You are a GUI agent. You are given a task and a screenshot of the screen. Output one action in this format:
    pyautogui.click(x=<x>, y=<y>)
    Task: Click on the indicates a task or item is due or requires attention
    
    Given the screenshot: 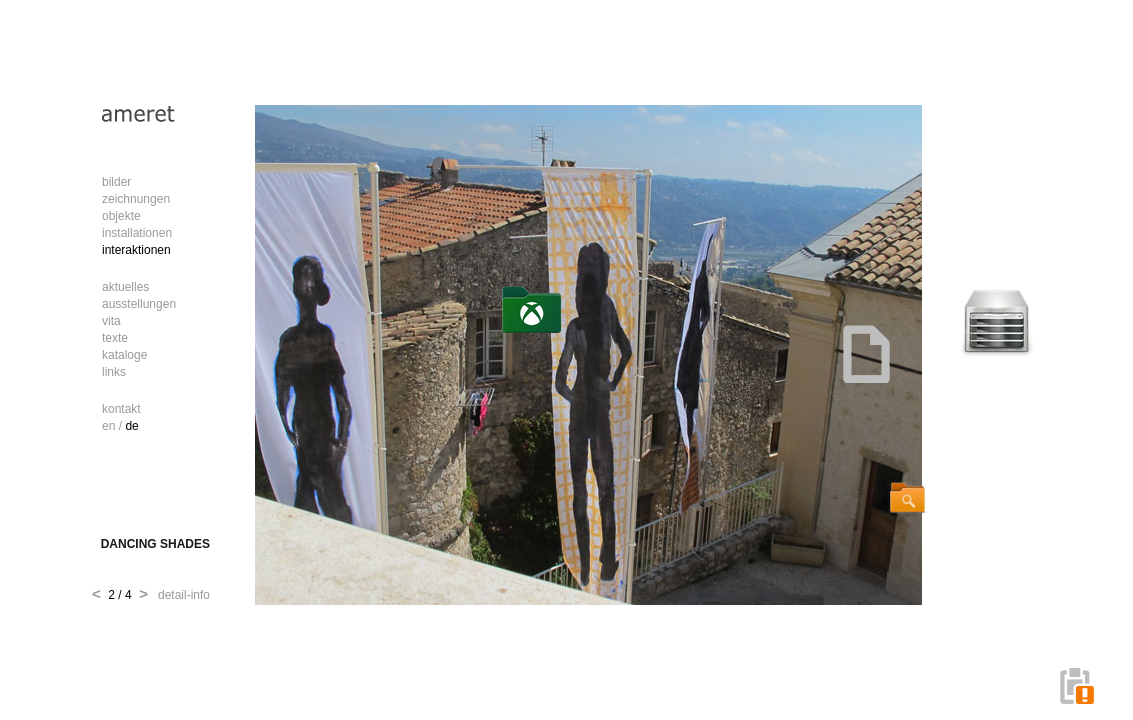 What is the action you would take?
    pyautogui.click(x=1076, y=686)
    